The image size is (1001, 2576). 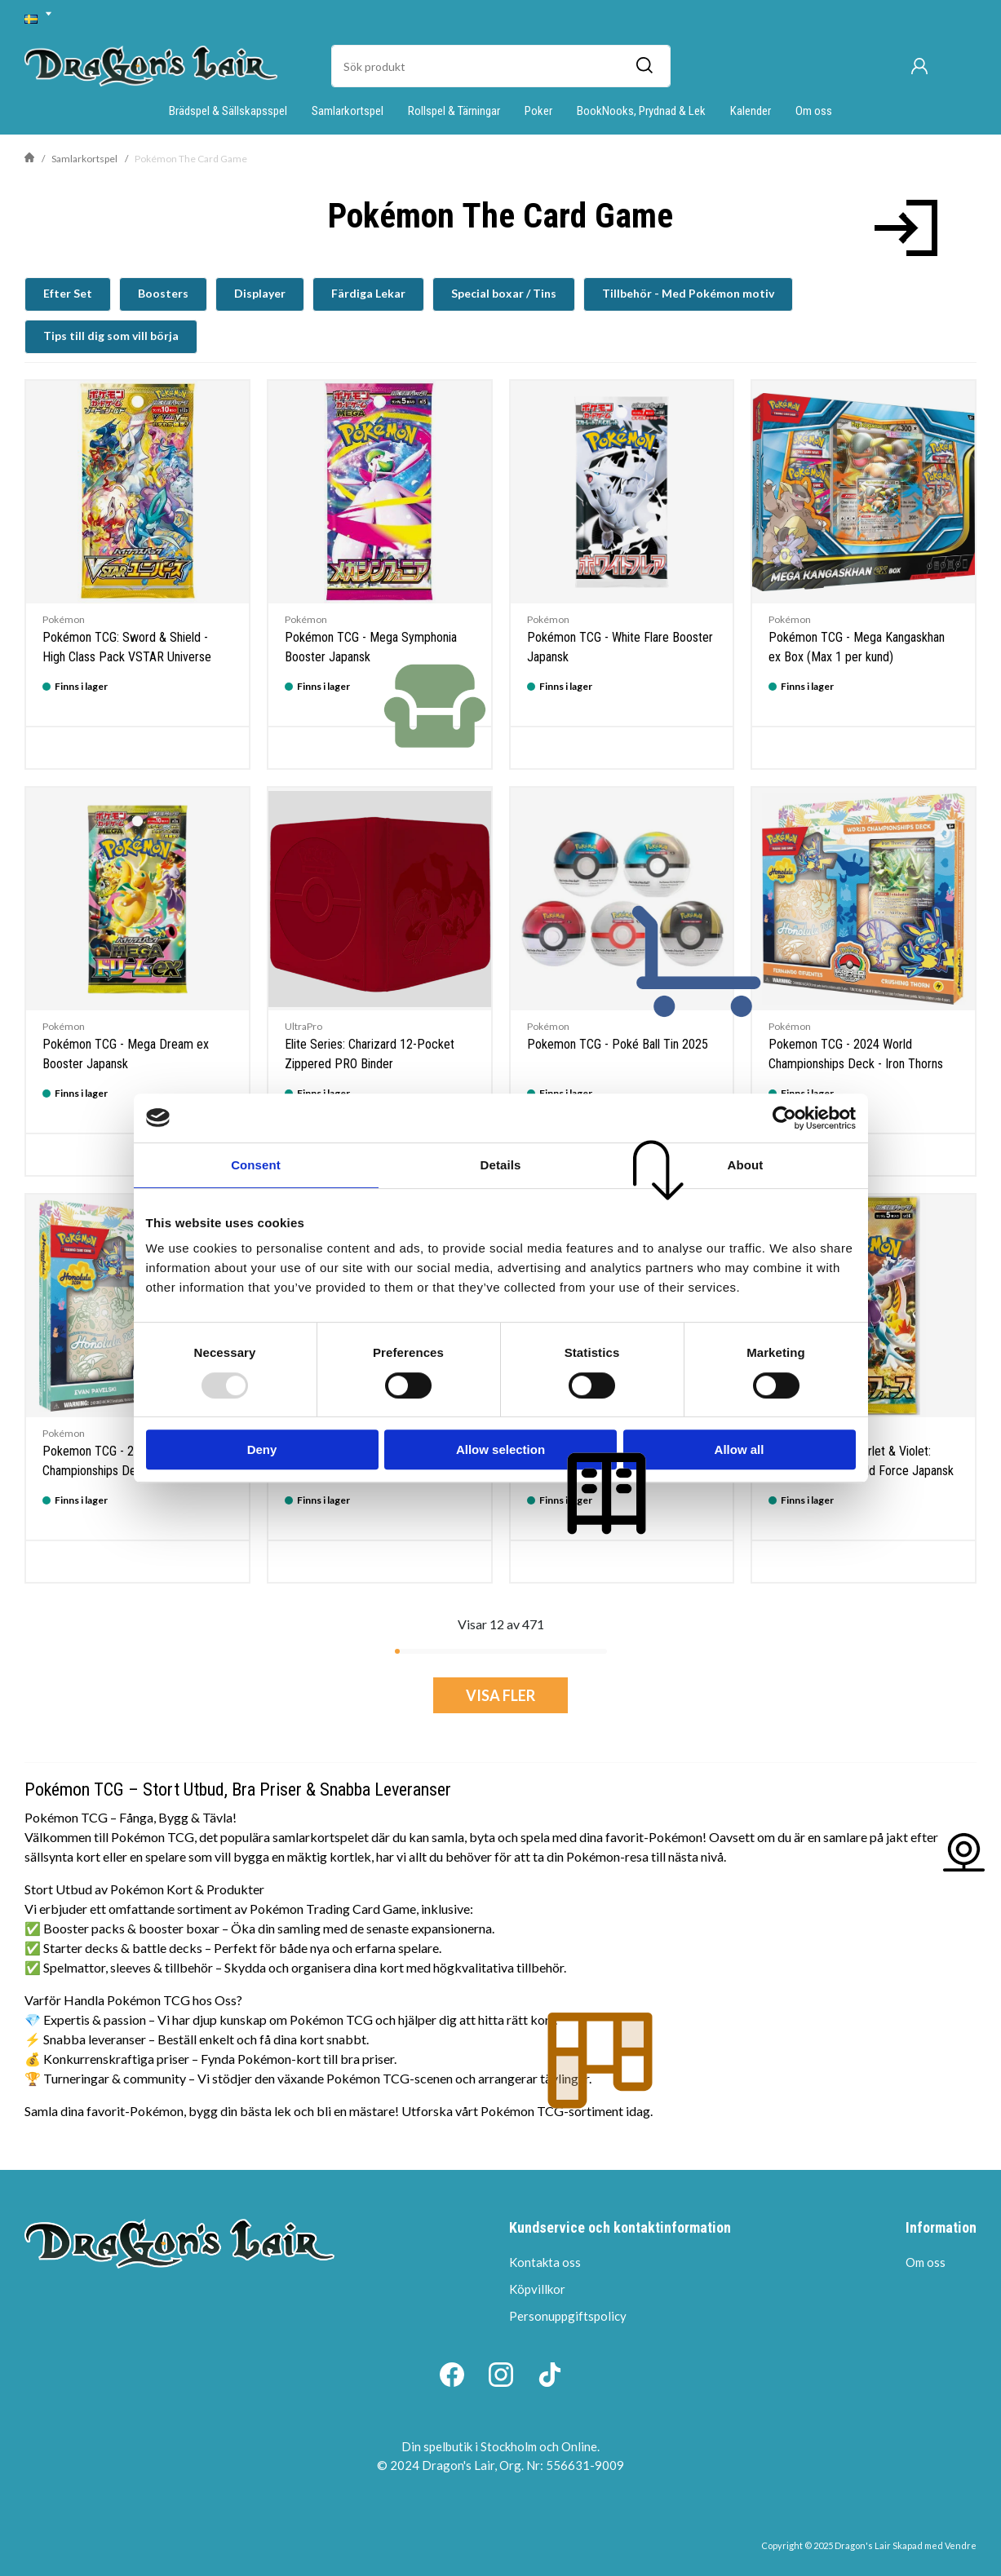 What do you see at coordinates (656, 1170) in the screenshot?
I see `redo or repeat last action` at bounding box center [656, 1170].